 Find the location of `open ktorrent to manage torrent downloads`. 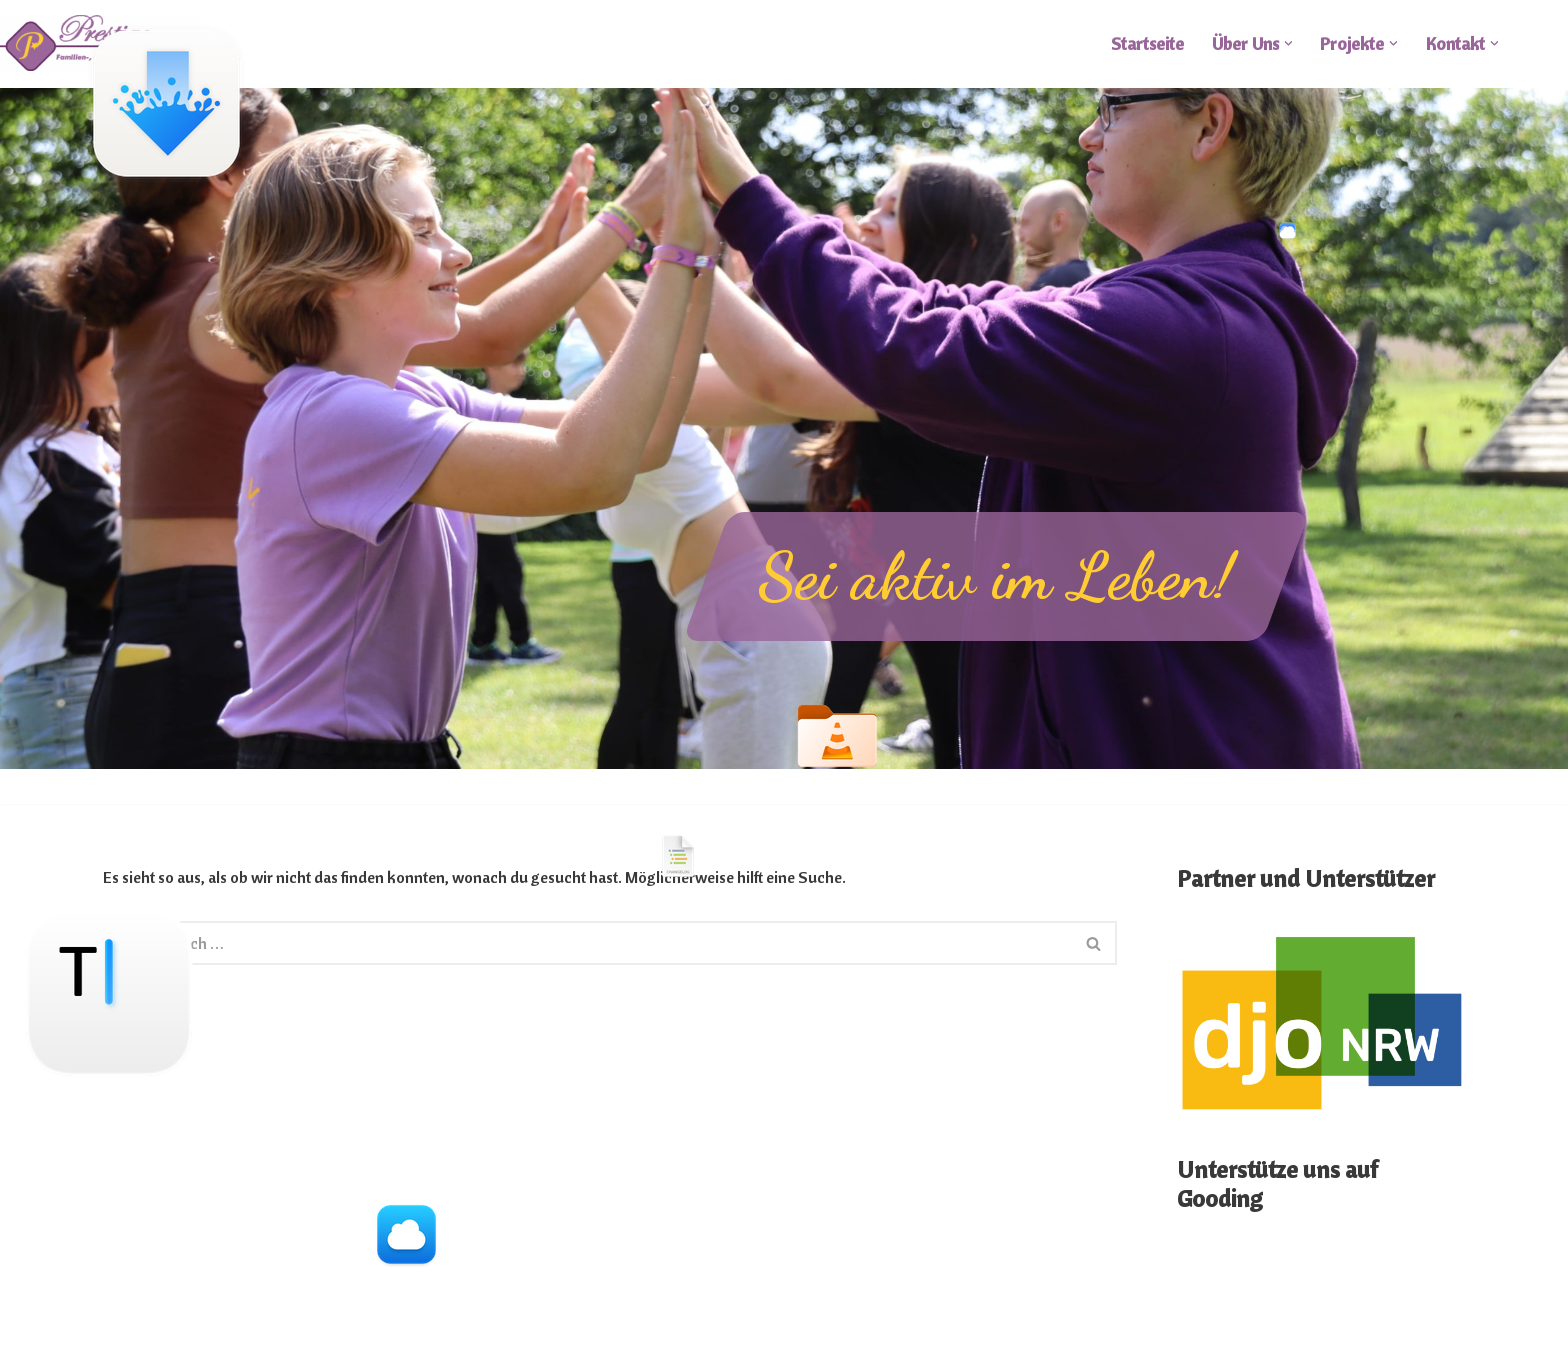

open ktorrent to manage torrent downloads is located at coordinates (166, 103).